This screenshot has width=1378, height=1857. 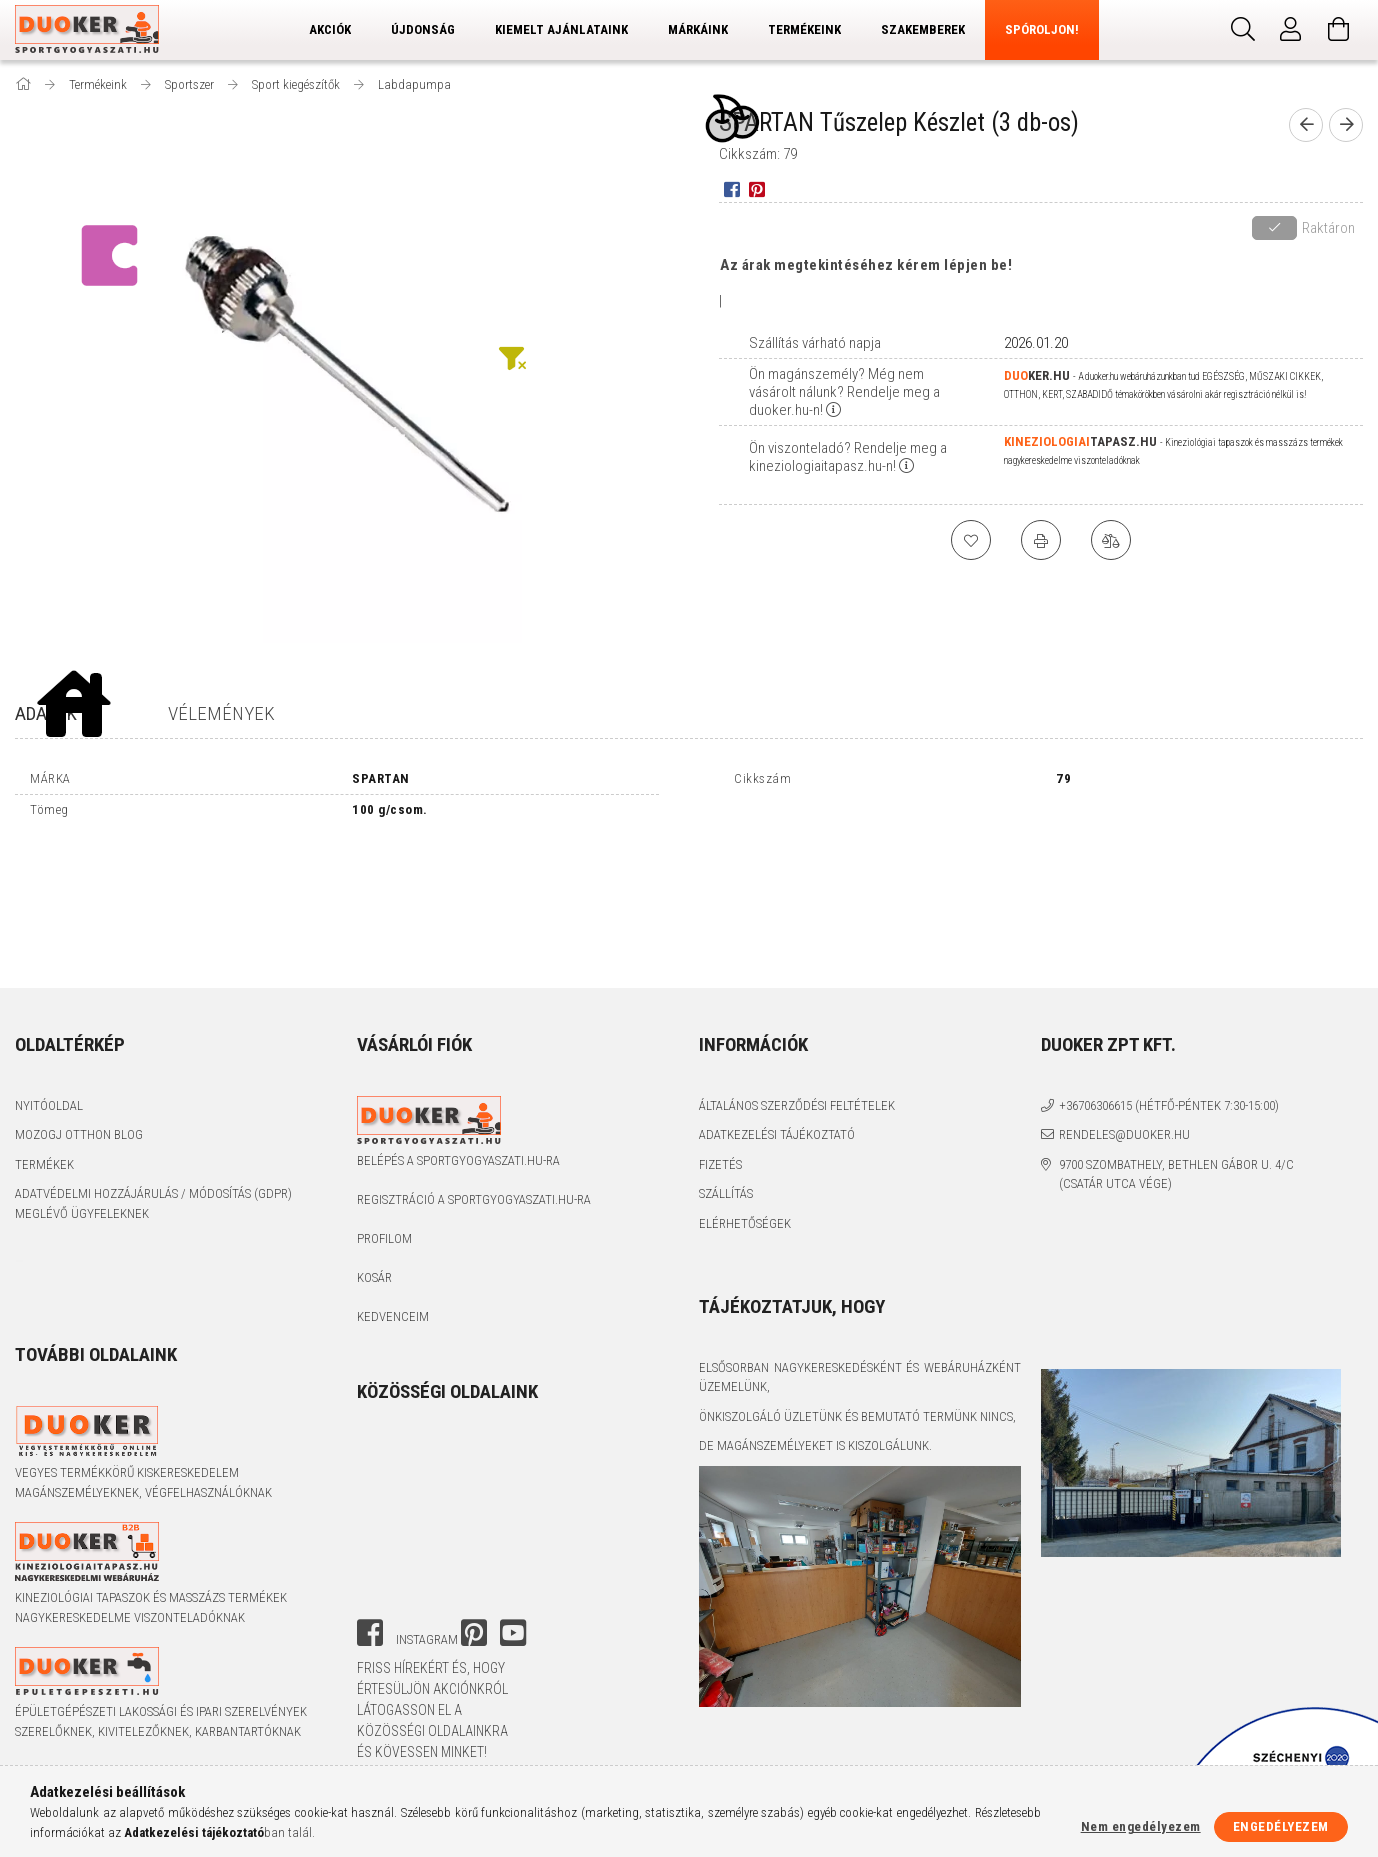 I want to click on browse fruits or produce category, so click(x=731, y=118).